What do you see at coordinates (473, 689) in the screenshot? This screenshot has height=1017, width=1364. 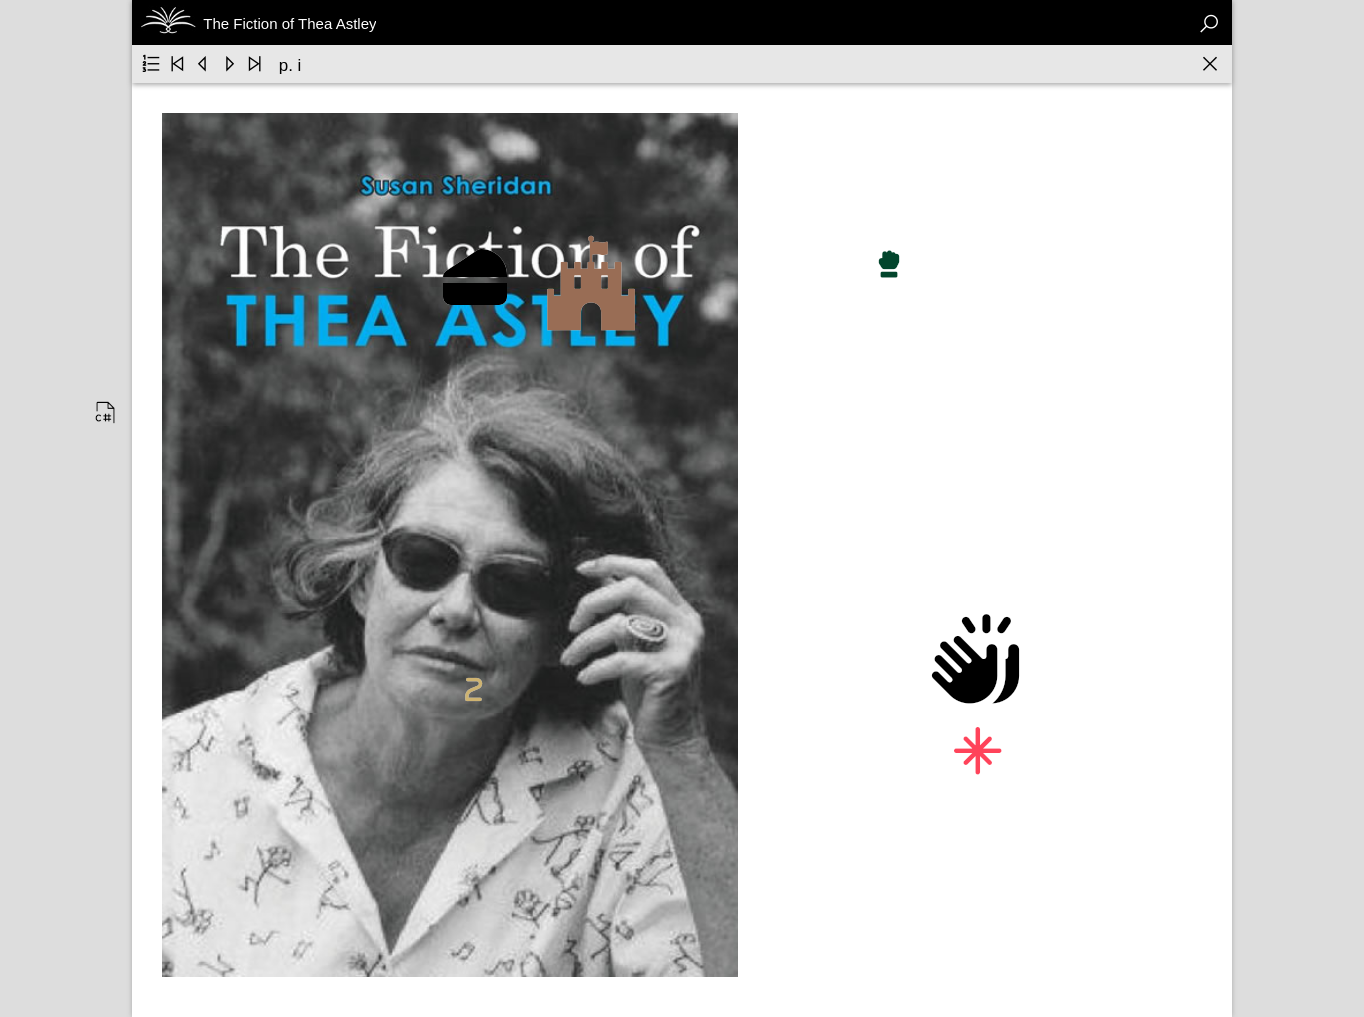 I see `indicates the number 2 or second item in a list` at bounding box center [473, 689].